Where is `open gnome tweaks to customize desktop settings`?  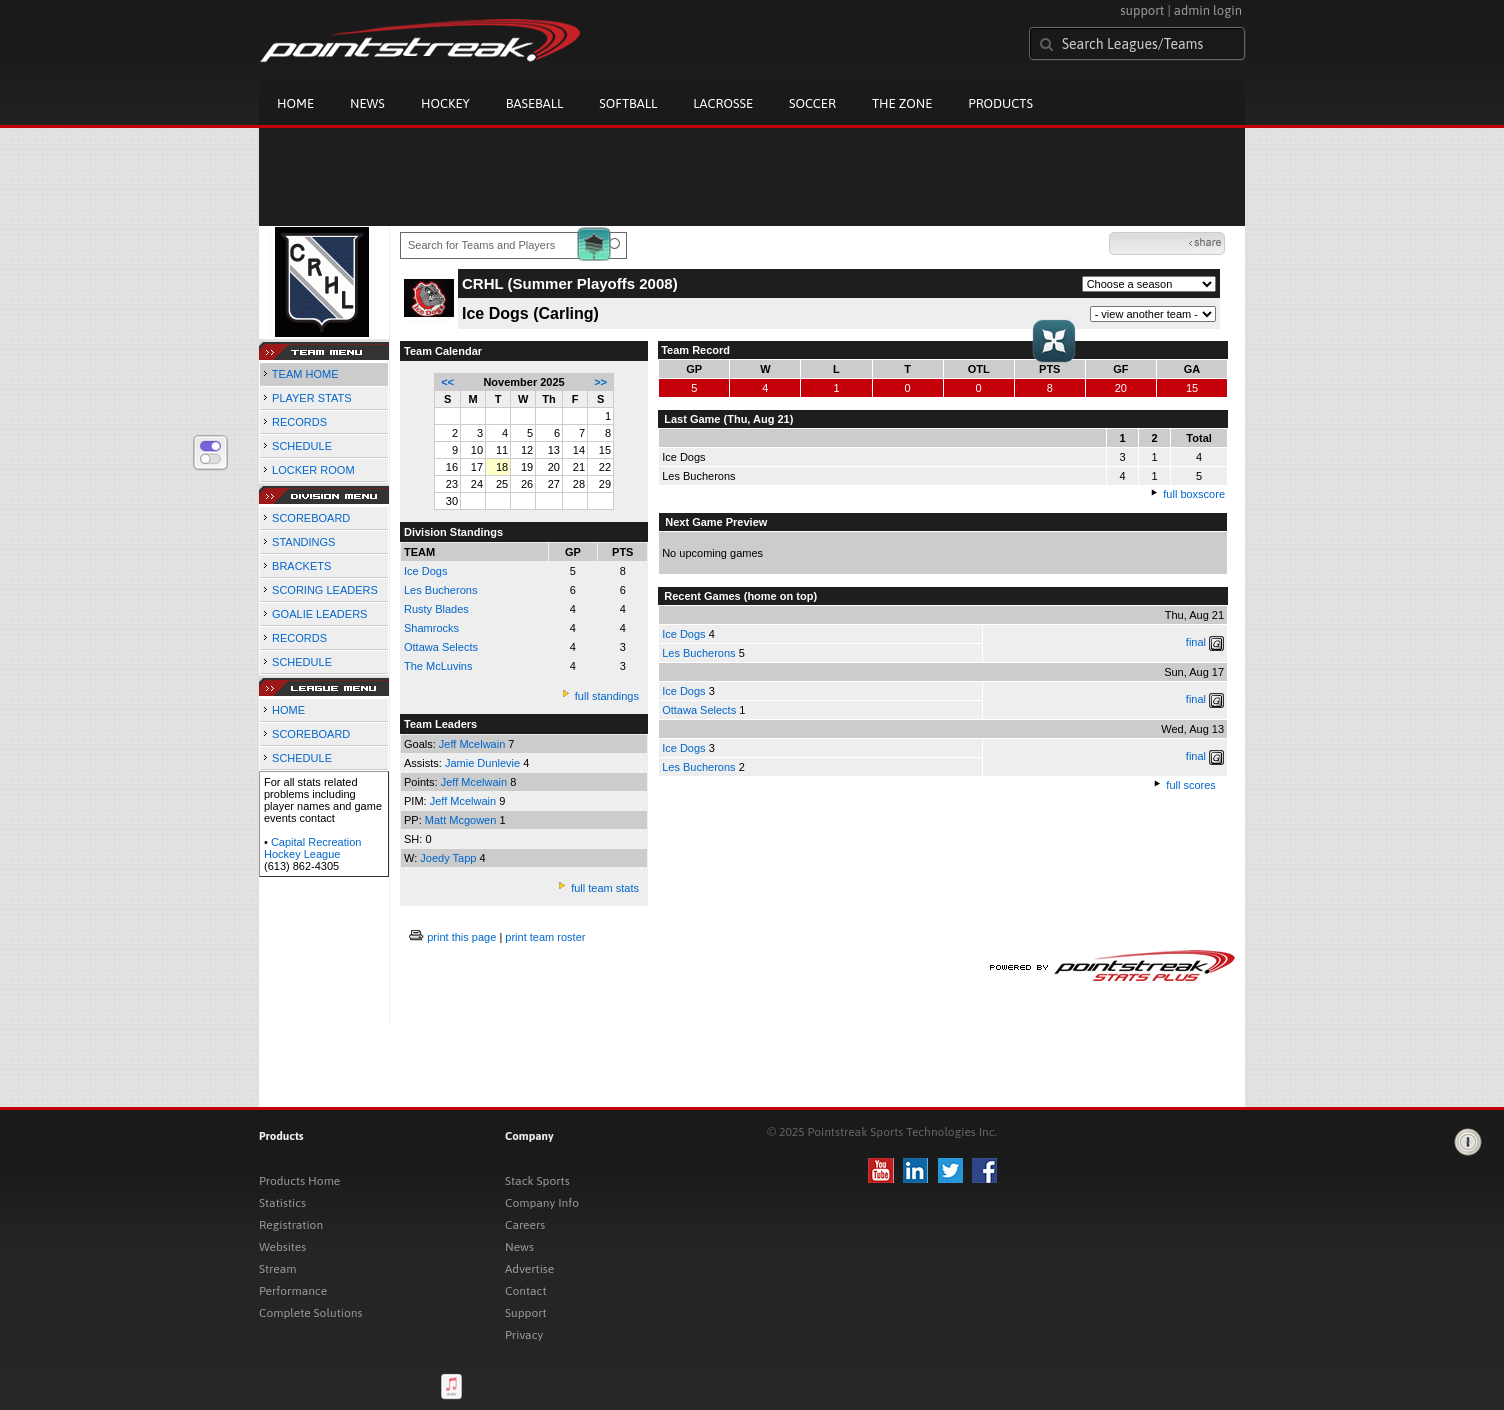 open gnome tweaks to customize desktop settings is located at coordinates (210, 452).